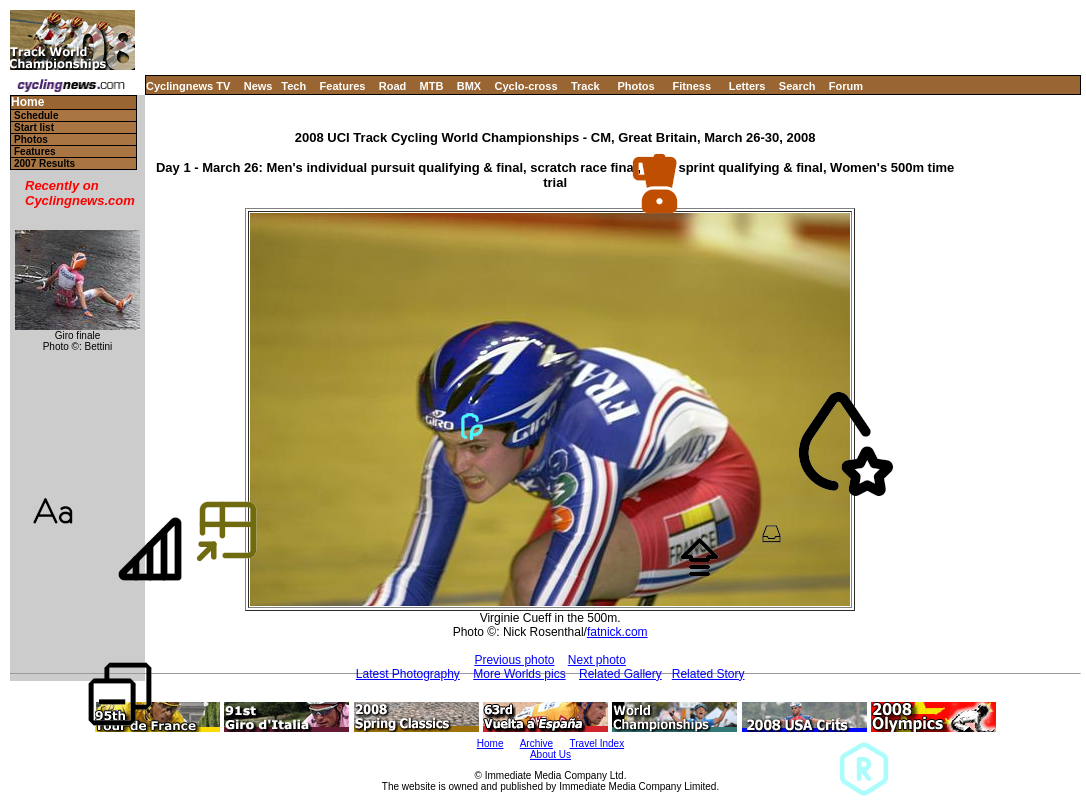 The image size is (1086, 802). Describe the element at coordinates (120, 694) in the screenshot. I see `collapse all expanded items in a tree view` at that location.